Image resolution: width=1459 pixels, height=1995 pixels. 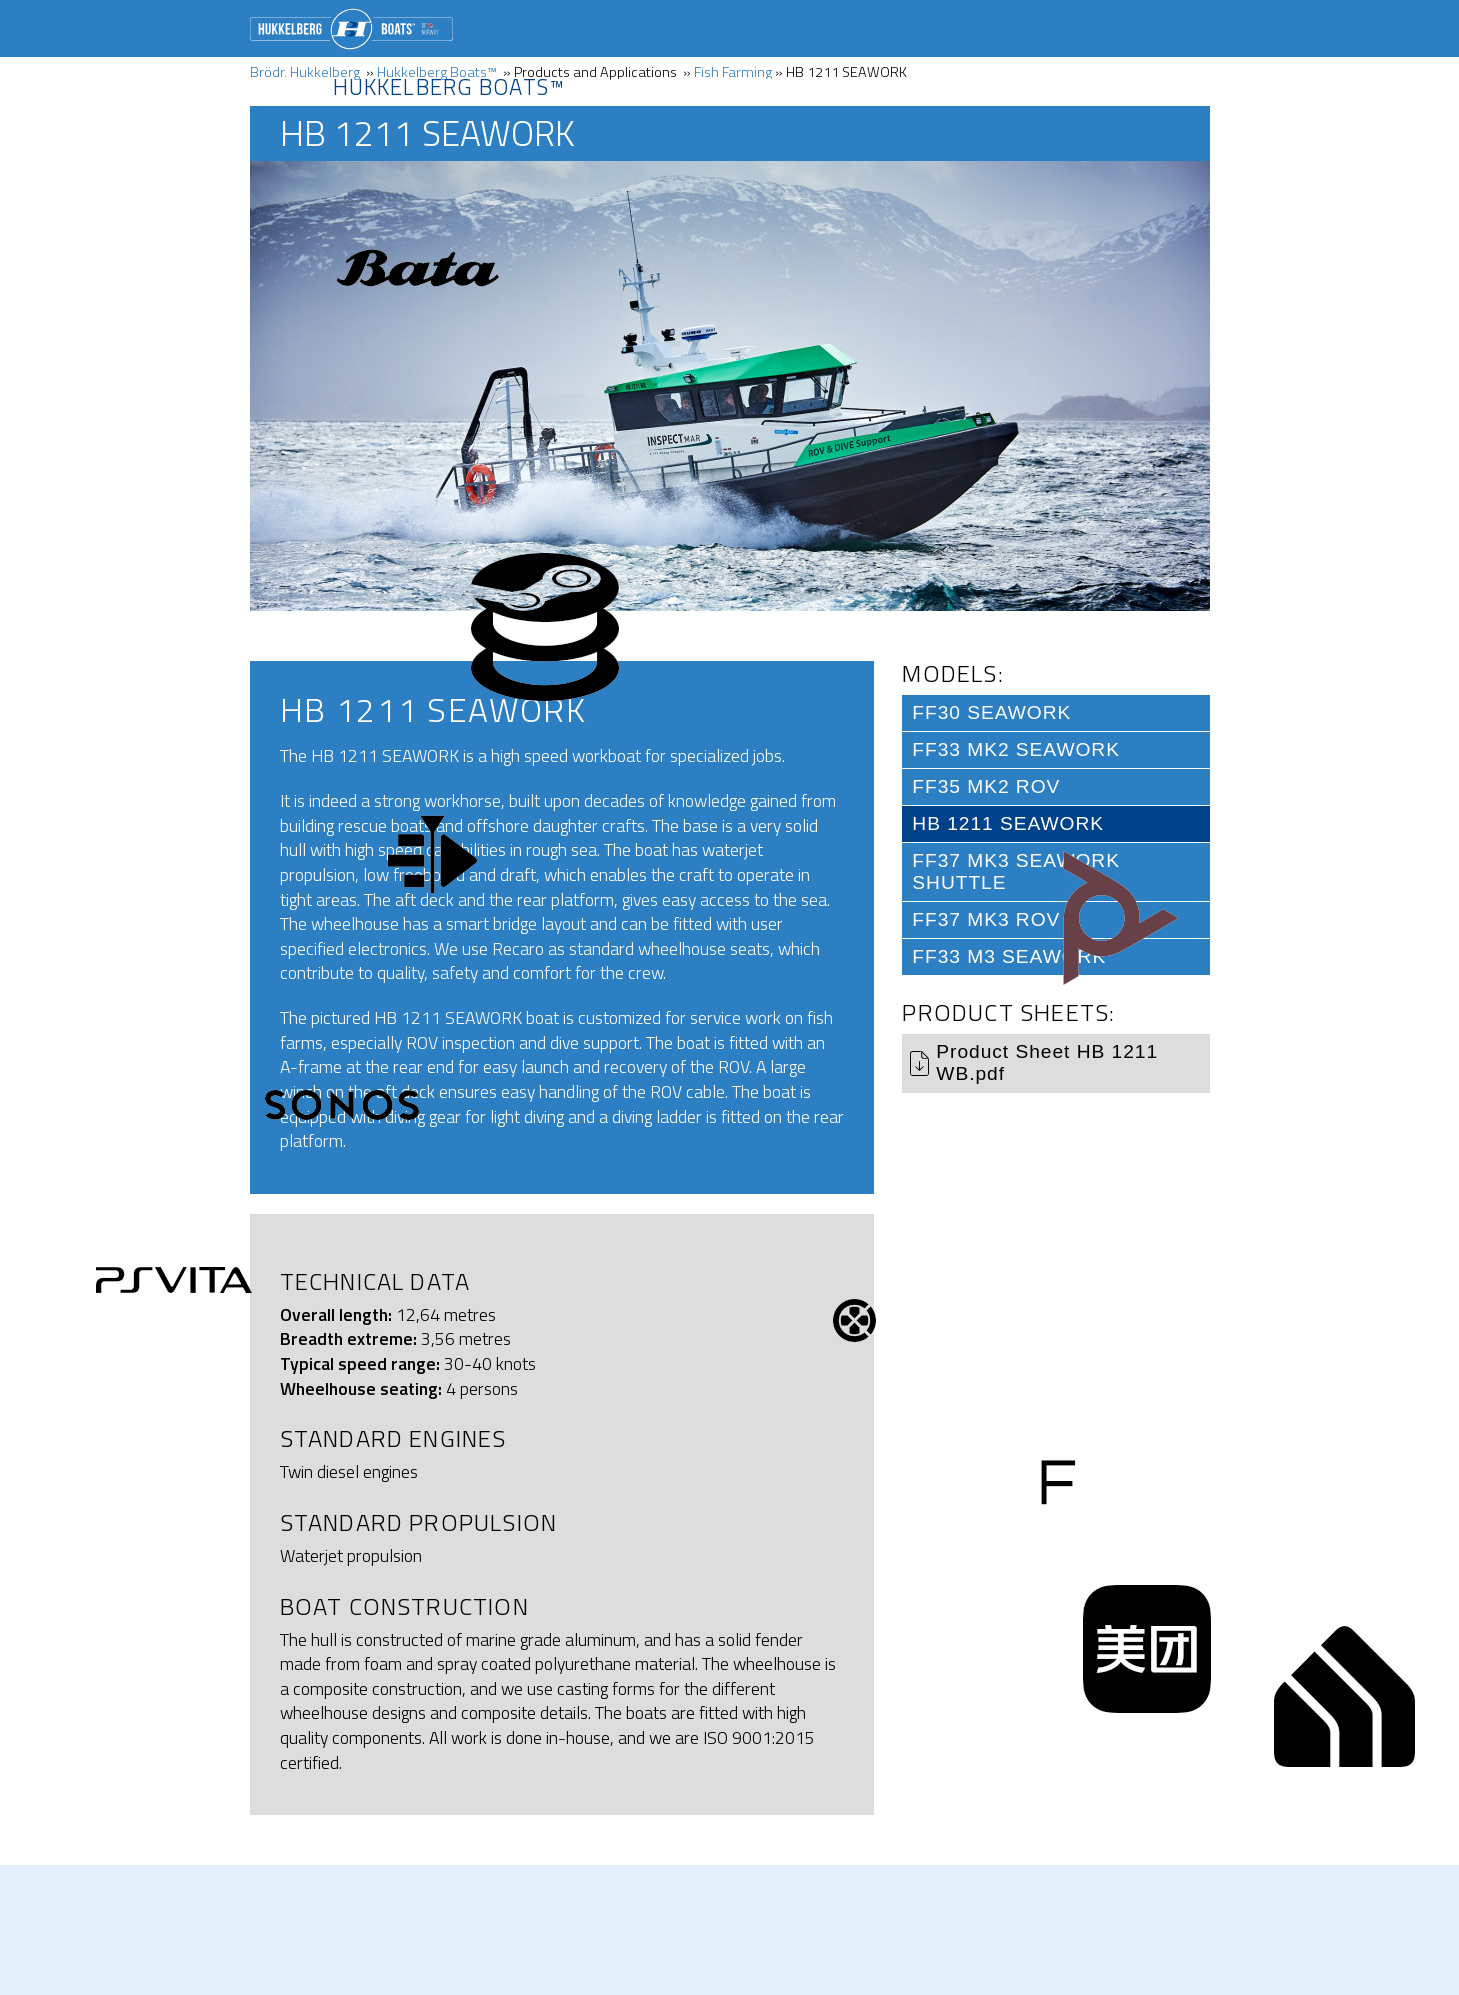 I want to click on poly brand logo, so click(x=1121, y=918).